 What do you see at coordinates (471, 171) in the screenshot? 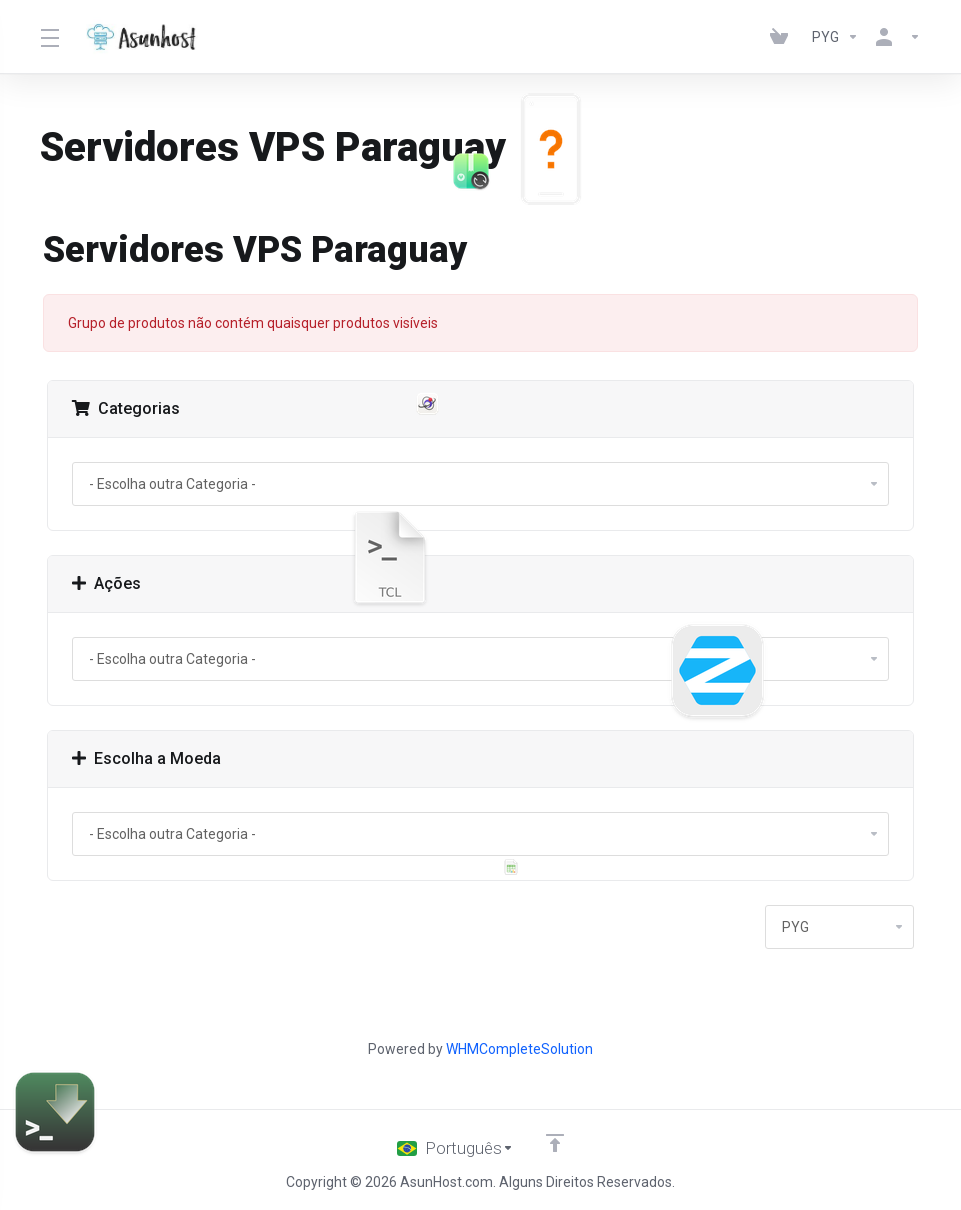
I see `open yast system update manager` at bounding box center [471, 171].